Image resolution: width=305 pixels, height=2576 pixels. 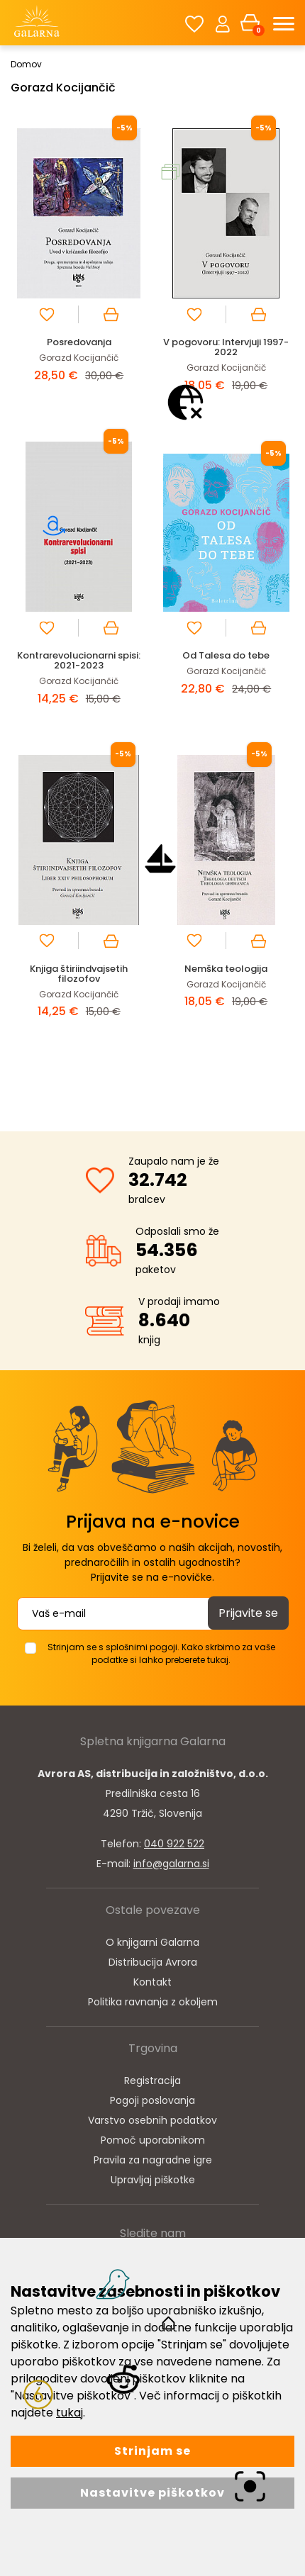 What do you see at coordinates (168, 2323) in the screenshot?
I see `navigate to home screen` at bounding box center [168, 2323].